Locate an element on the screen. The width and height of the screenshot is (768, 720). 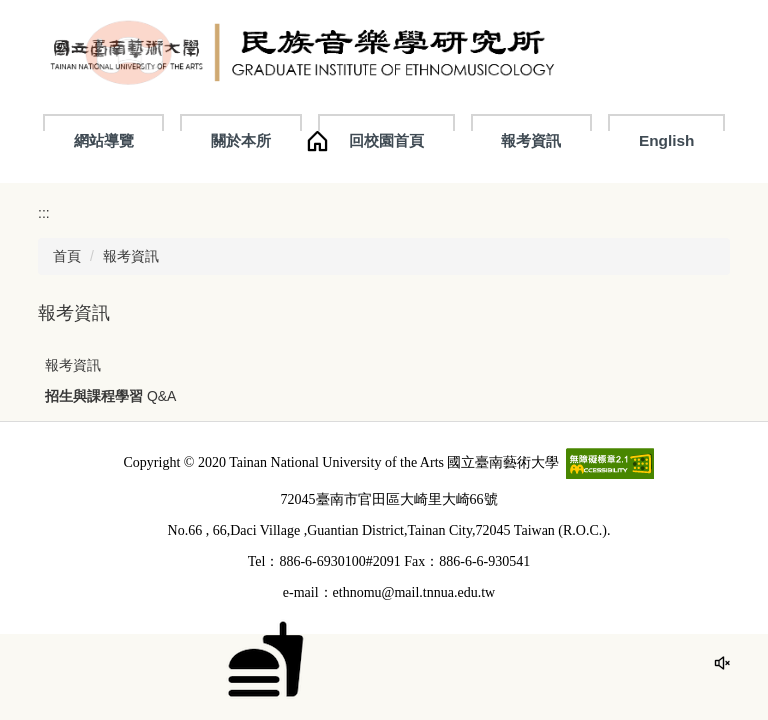
find nearby fast food restaurants is located at coordinates (266, 659).